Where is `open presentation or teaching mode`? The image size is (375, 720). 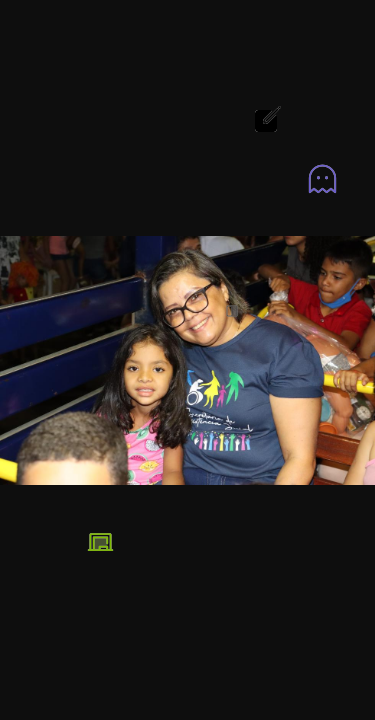
open presentation or teaching mode is located at coordinates (100, 542).